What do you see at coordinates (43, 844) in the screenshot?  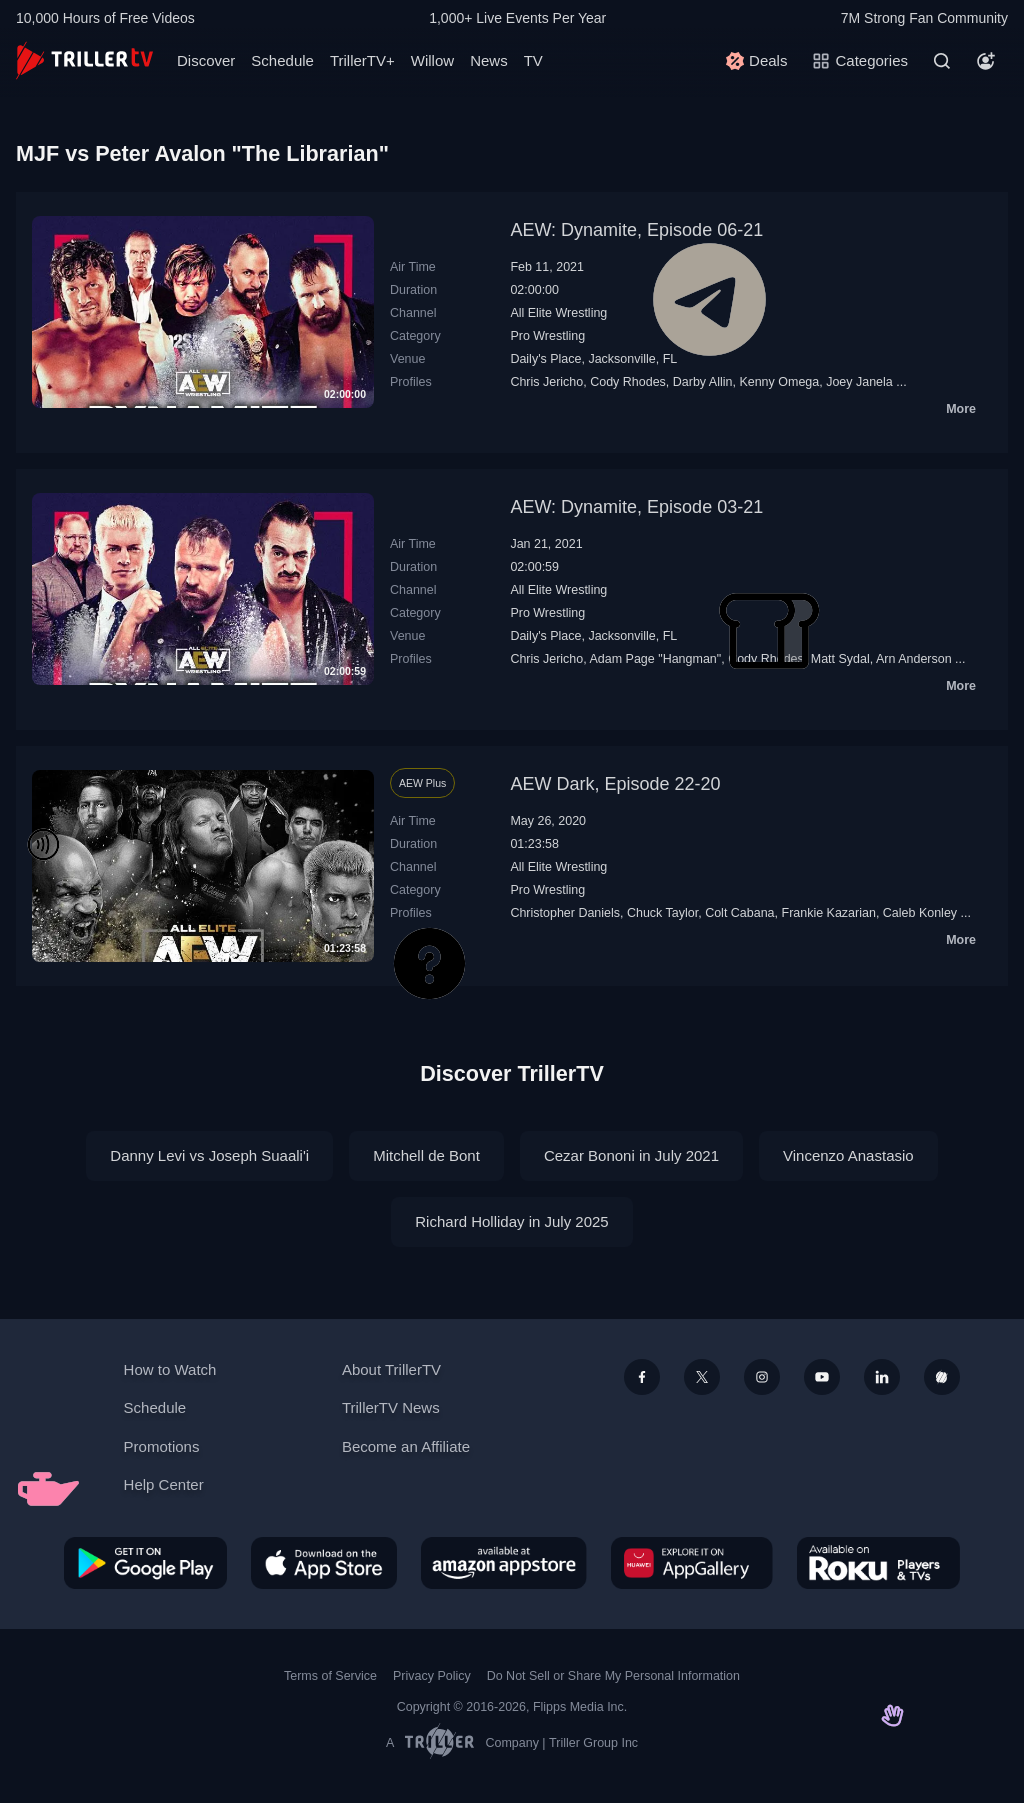 I see `tap to pay with contactless payment` at bounding box center [43, 844].